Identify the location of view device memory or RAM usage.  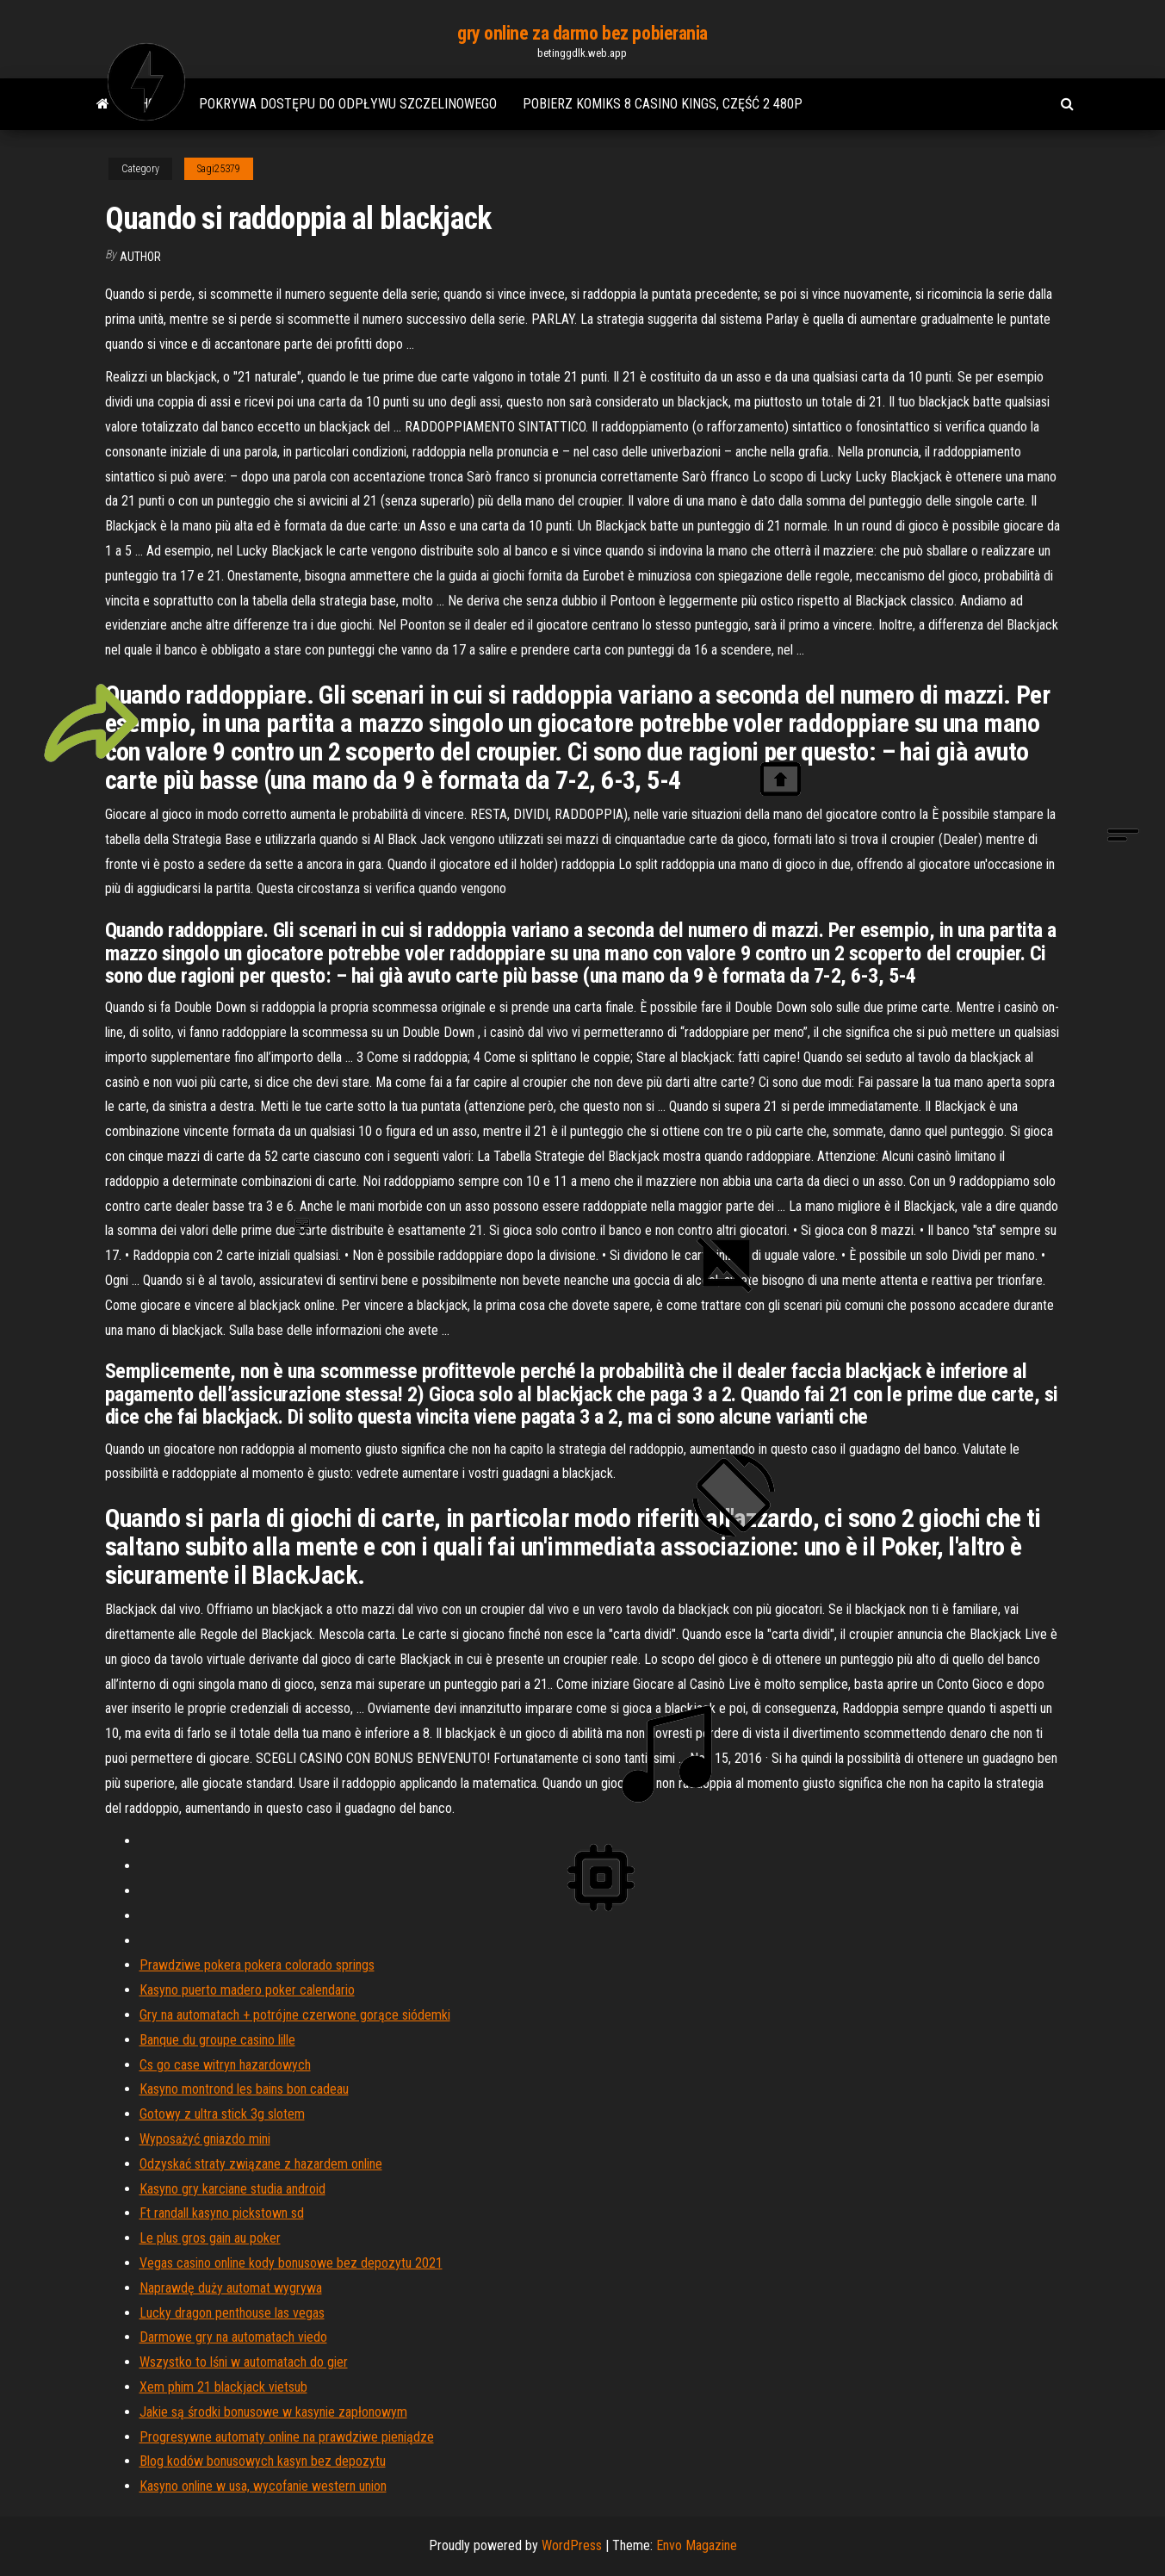
(601, 1878).